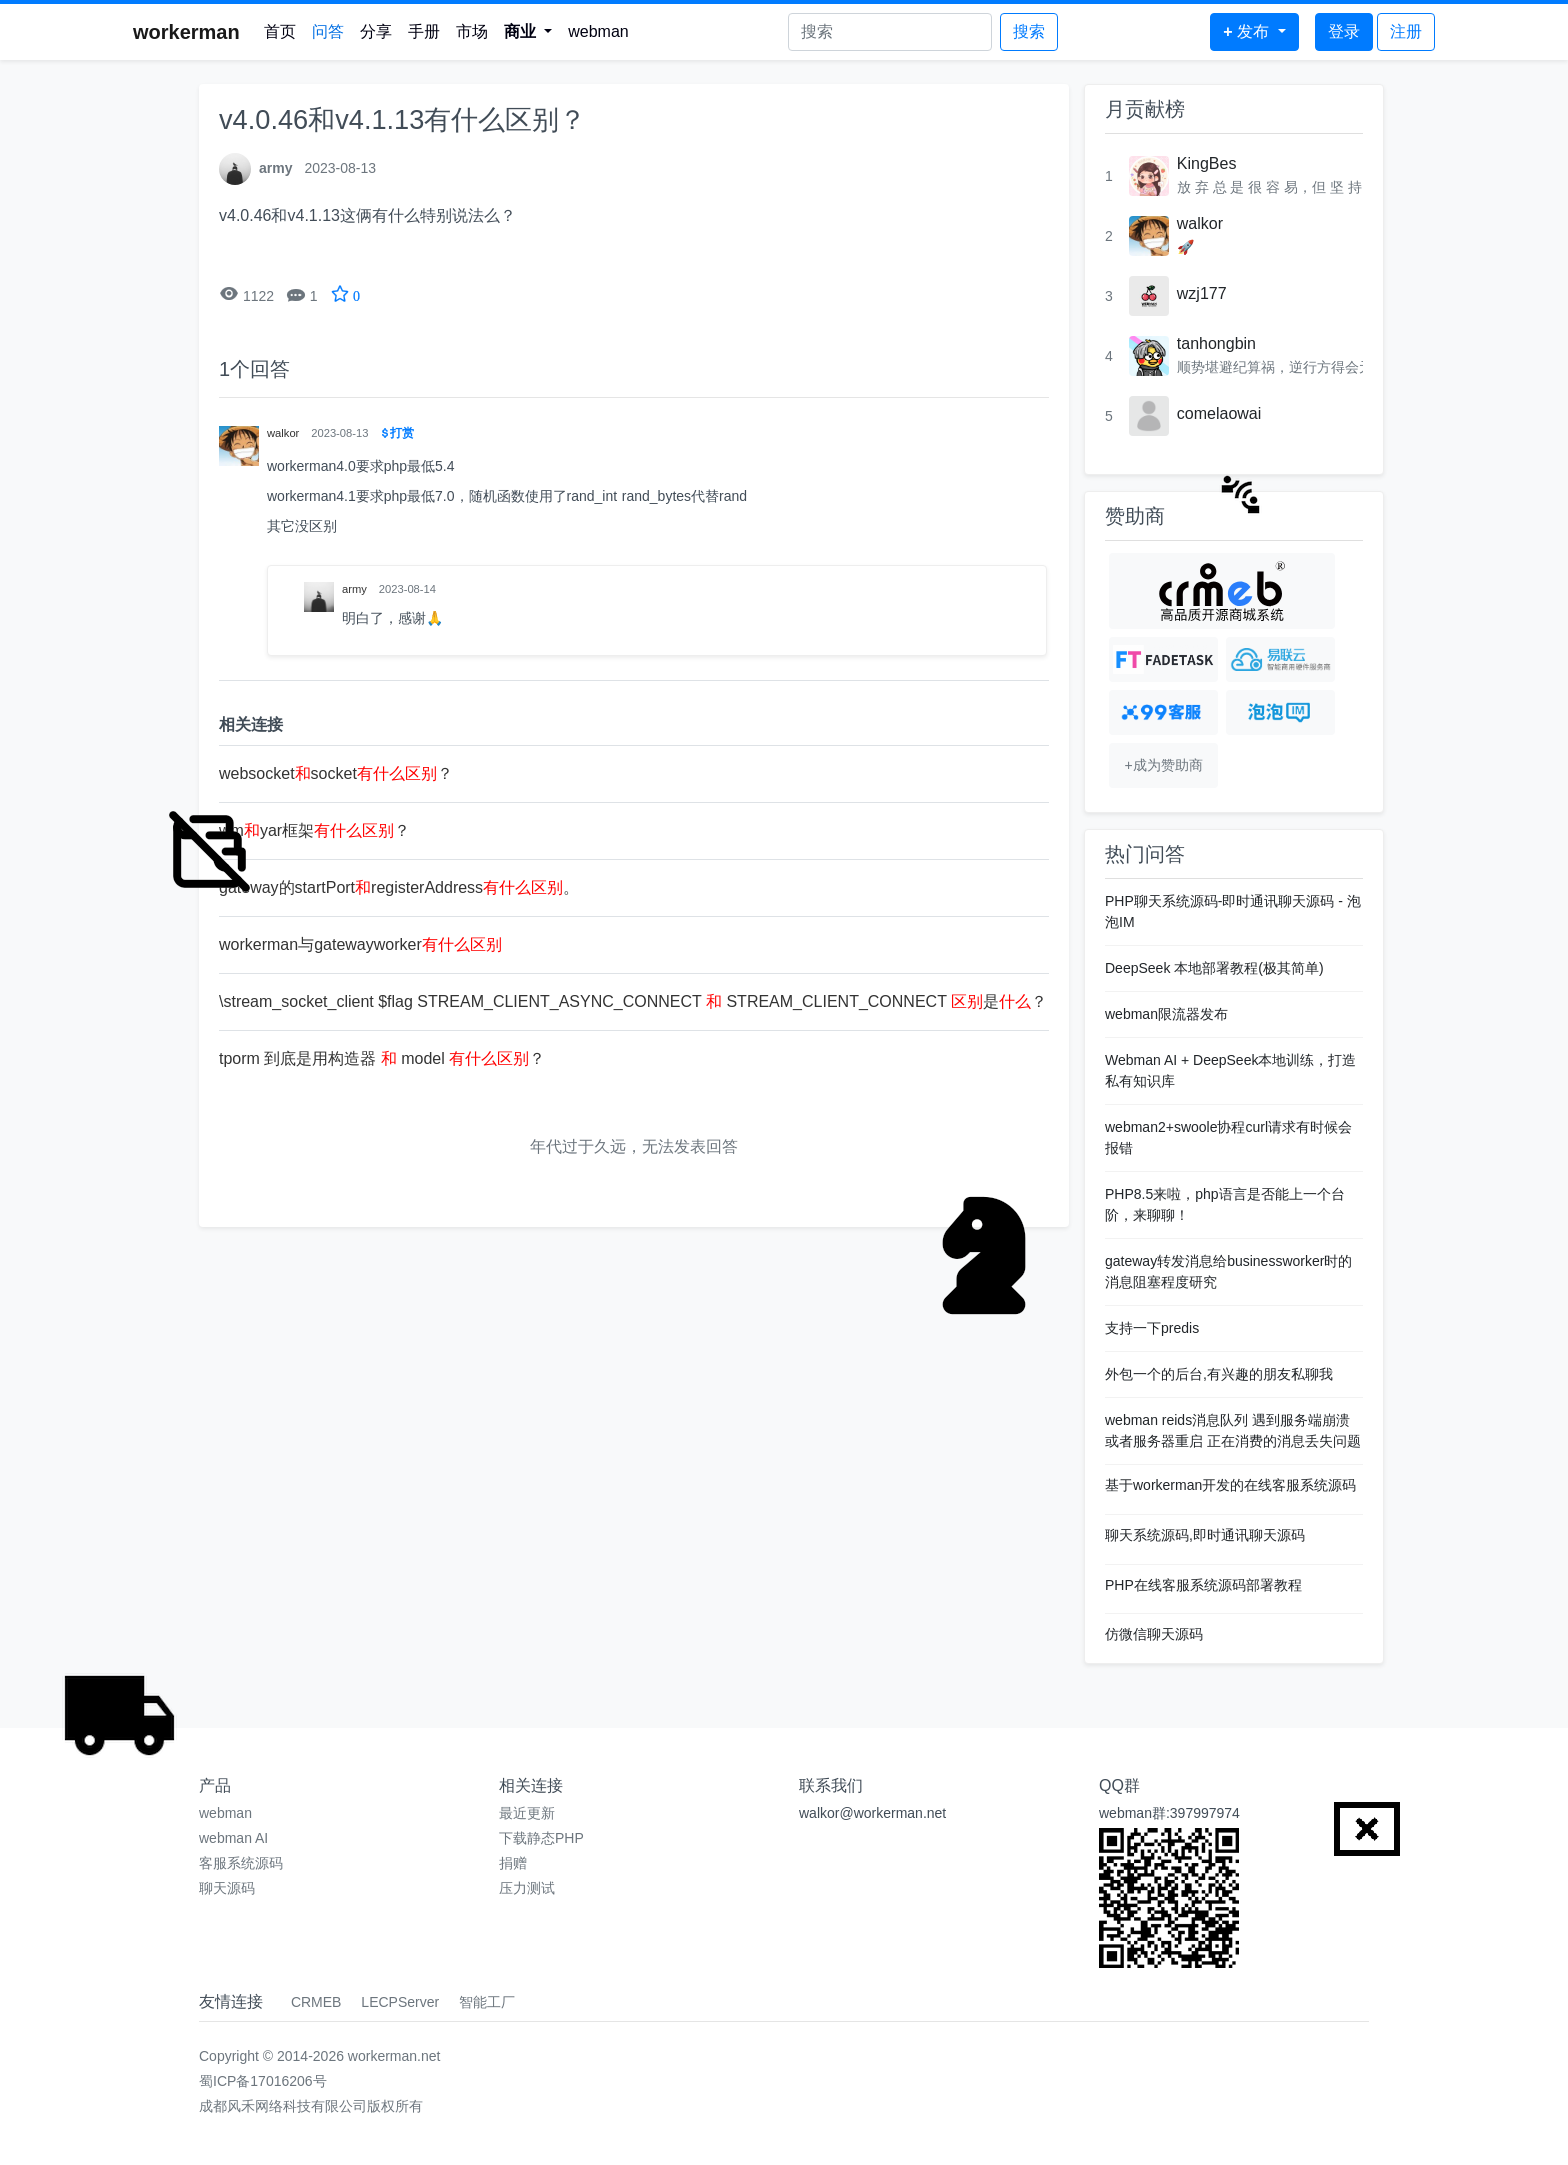  Describe the element at coordinates (209, 851) in the screenshot. I see `wallet feature unavailable or disabled` at that location.